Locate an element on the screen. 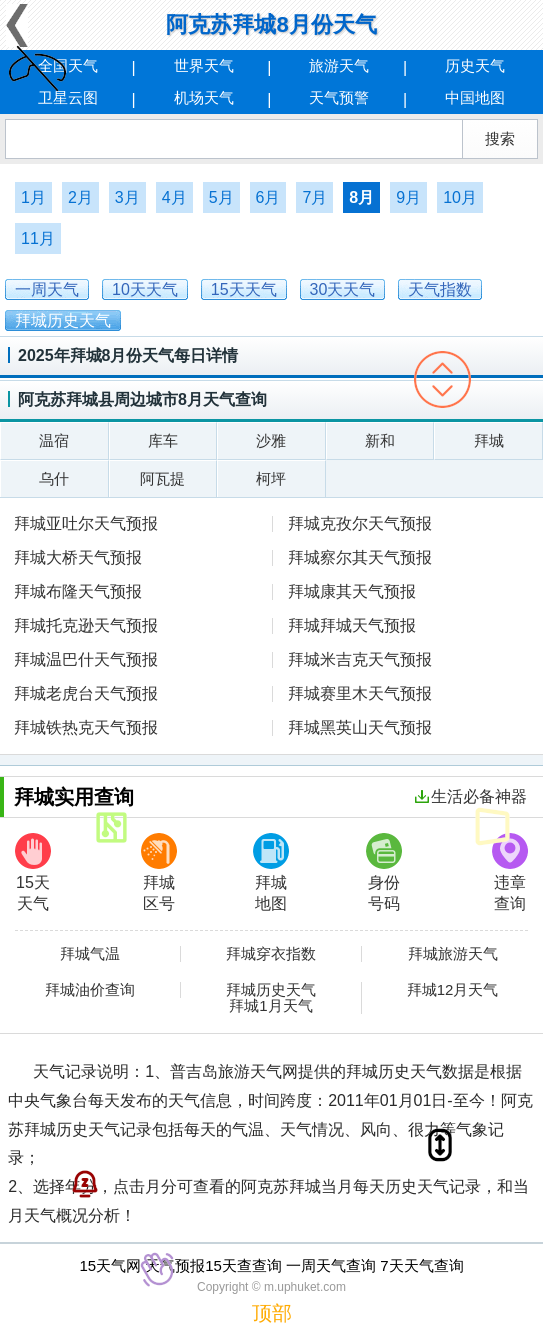  expand or collapse content is located at coordinates (442, 379).